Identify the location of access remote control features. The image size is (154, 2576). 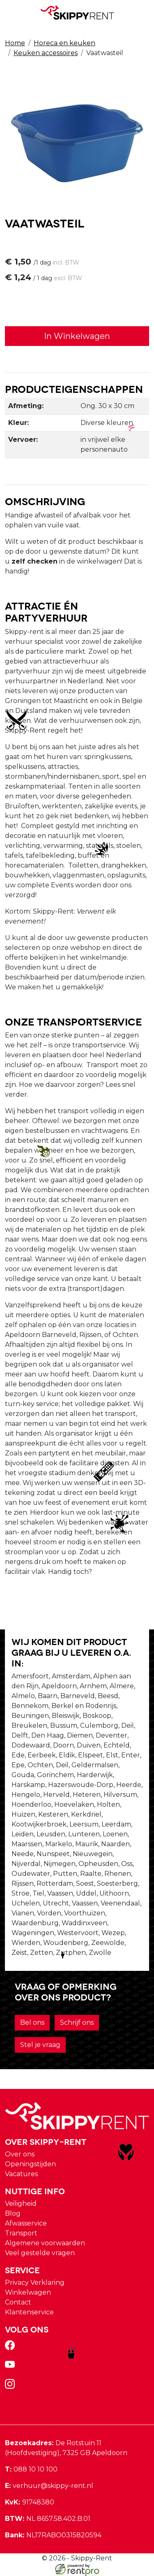
(103, 1471).